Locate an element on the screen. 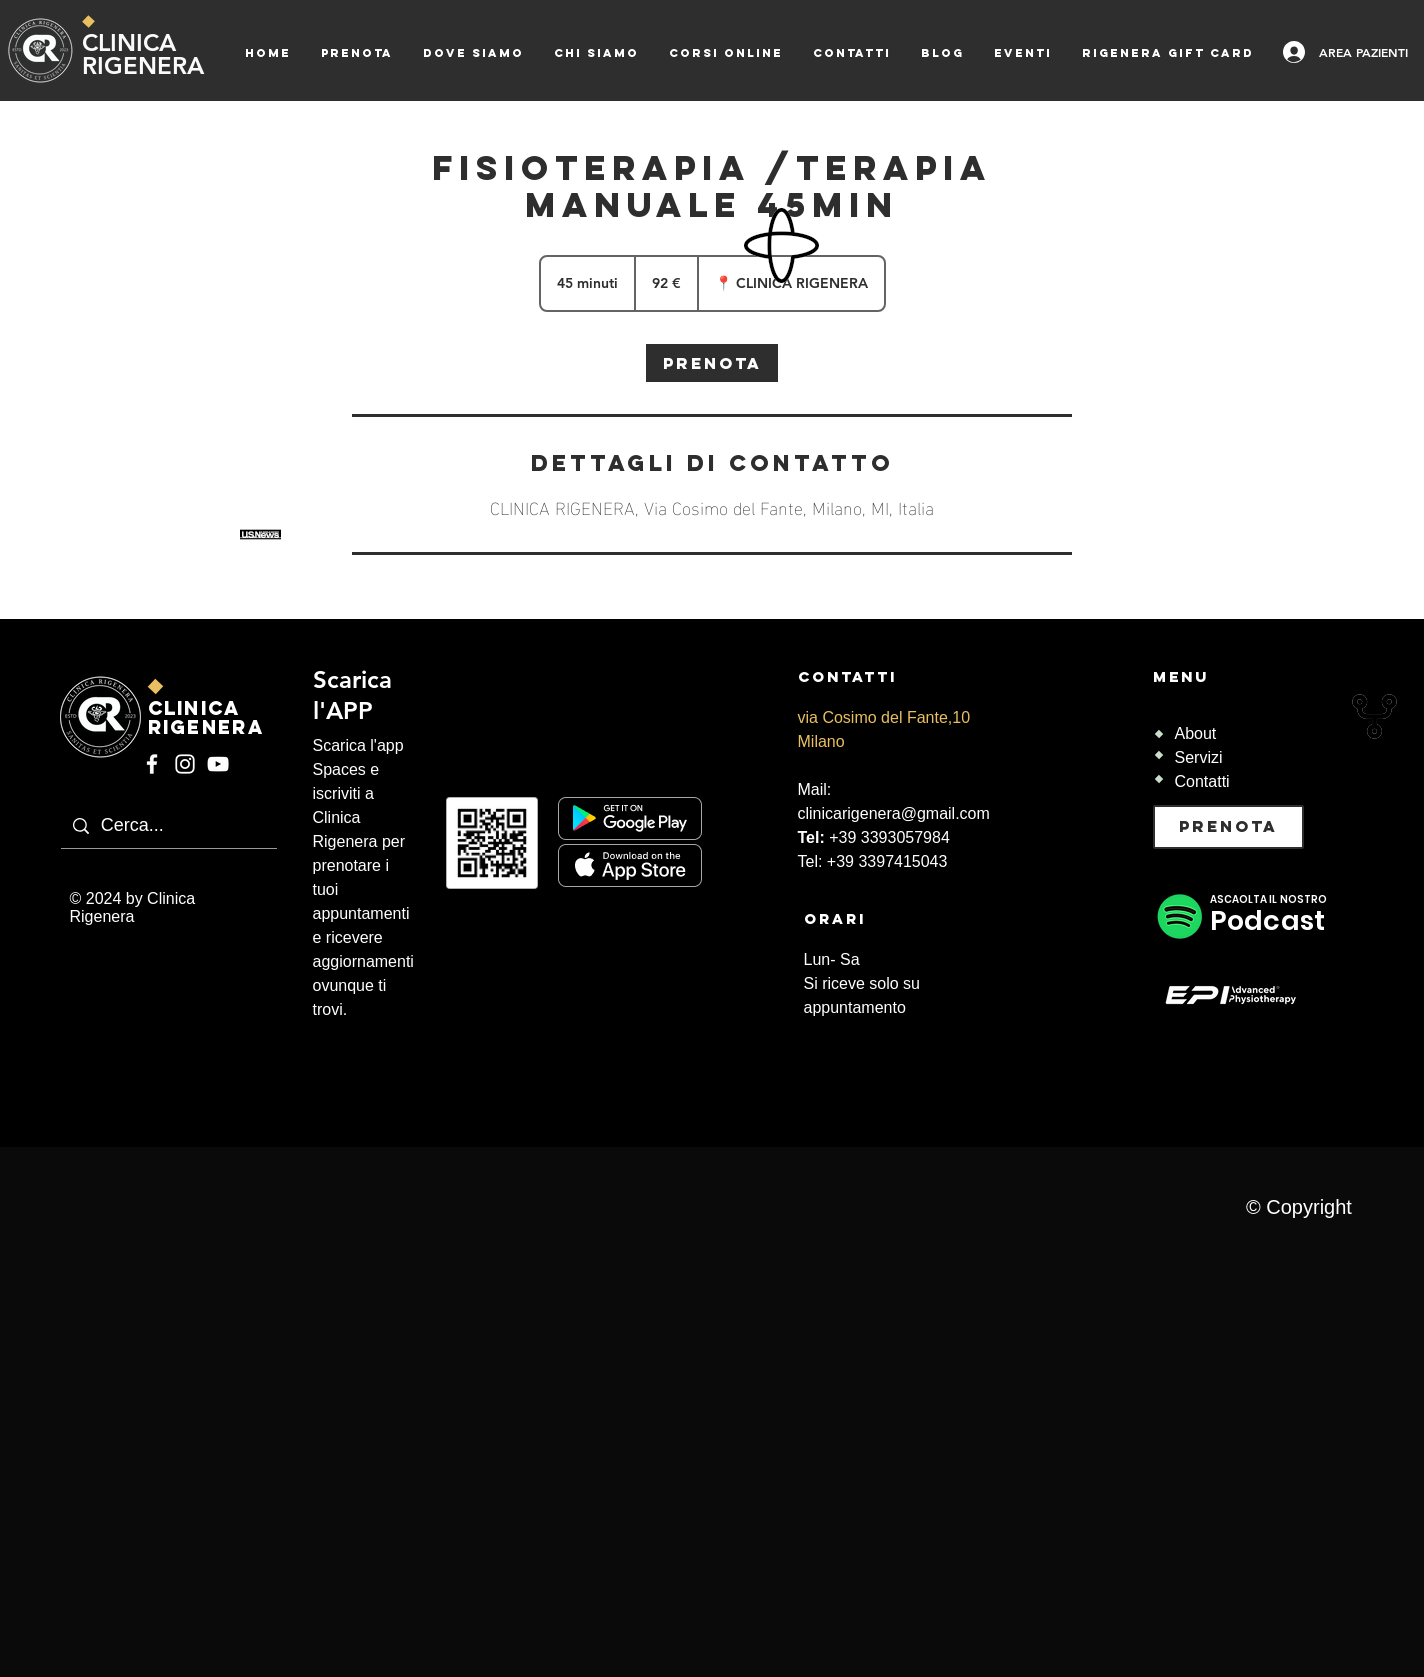 This screenshot has height=1677, width=1424. fork a repository is located at coordinates (1374, 716).